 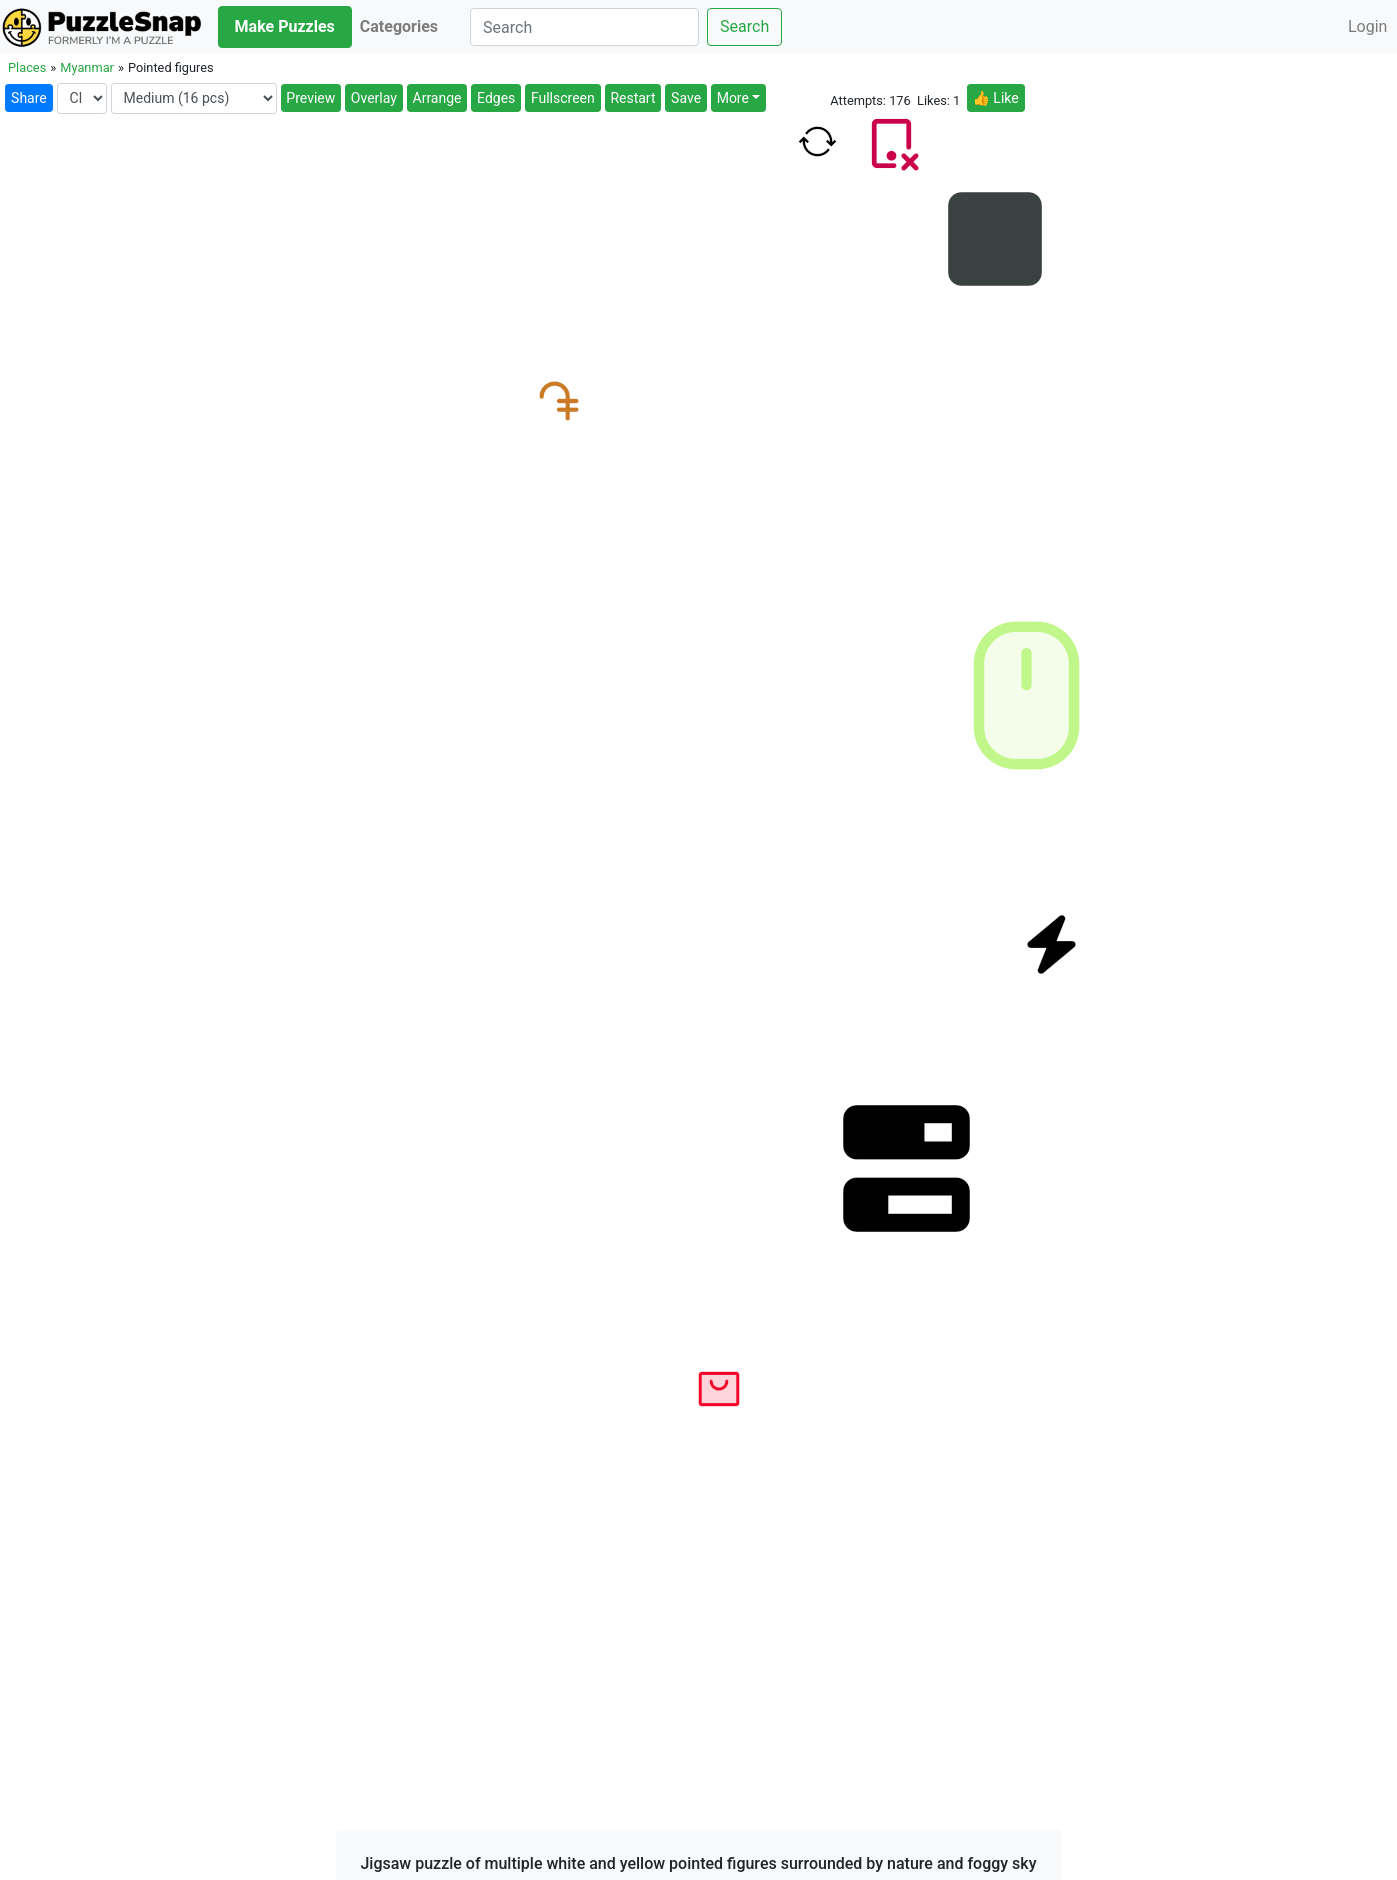 What do you see at coordinates (559, 401) in the screenshot?
I see `represents Armenian dram currency` at bounding box center [559, 401].